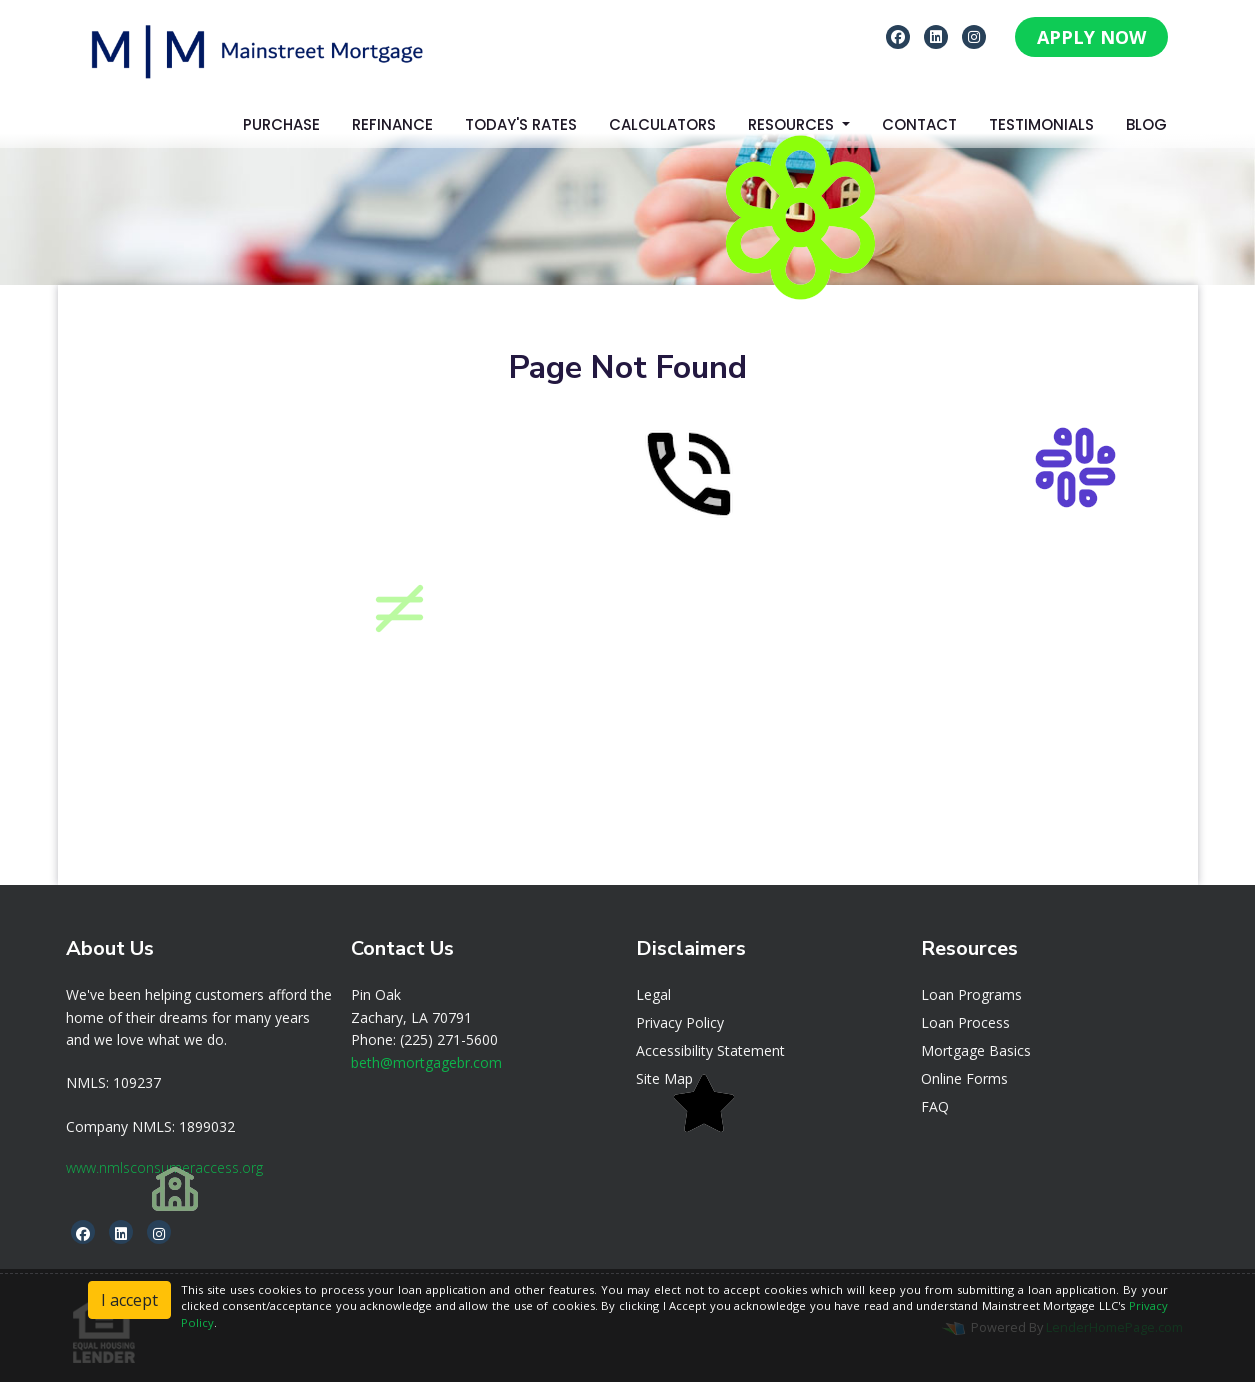  What do you see at coordinates (175, 1190) in the screenshot?
I see `access education or school-related features` at bounding box center [175, 1190].